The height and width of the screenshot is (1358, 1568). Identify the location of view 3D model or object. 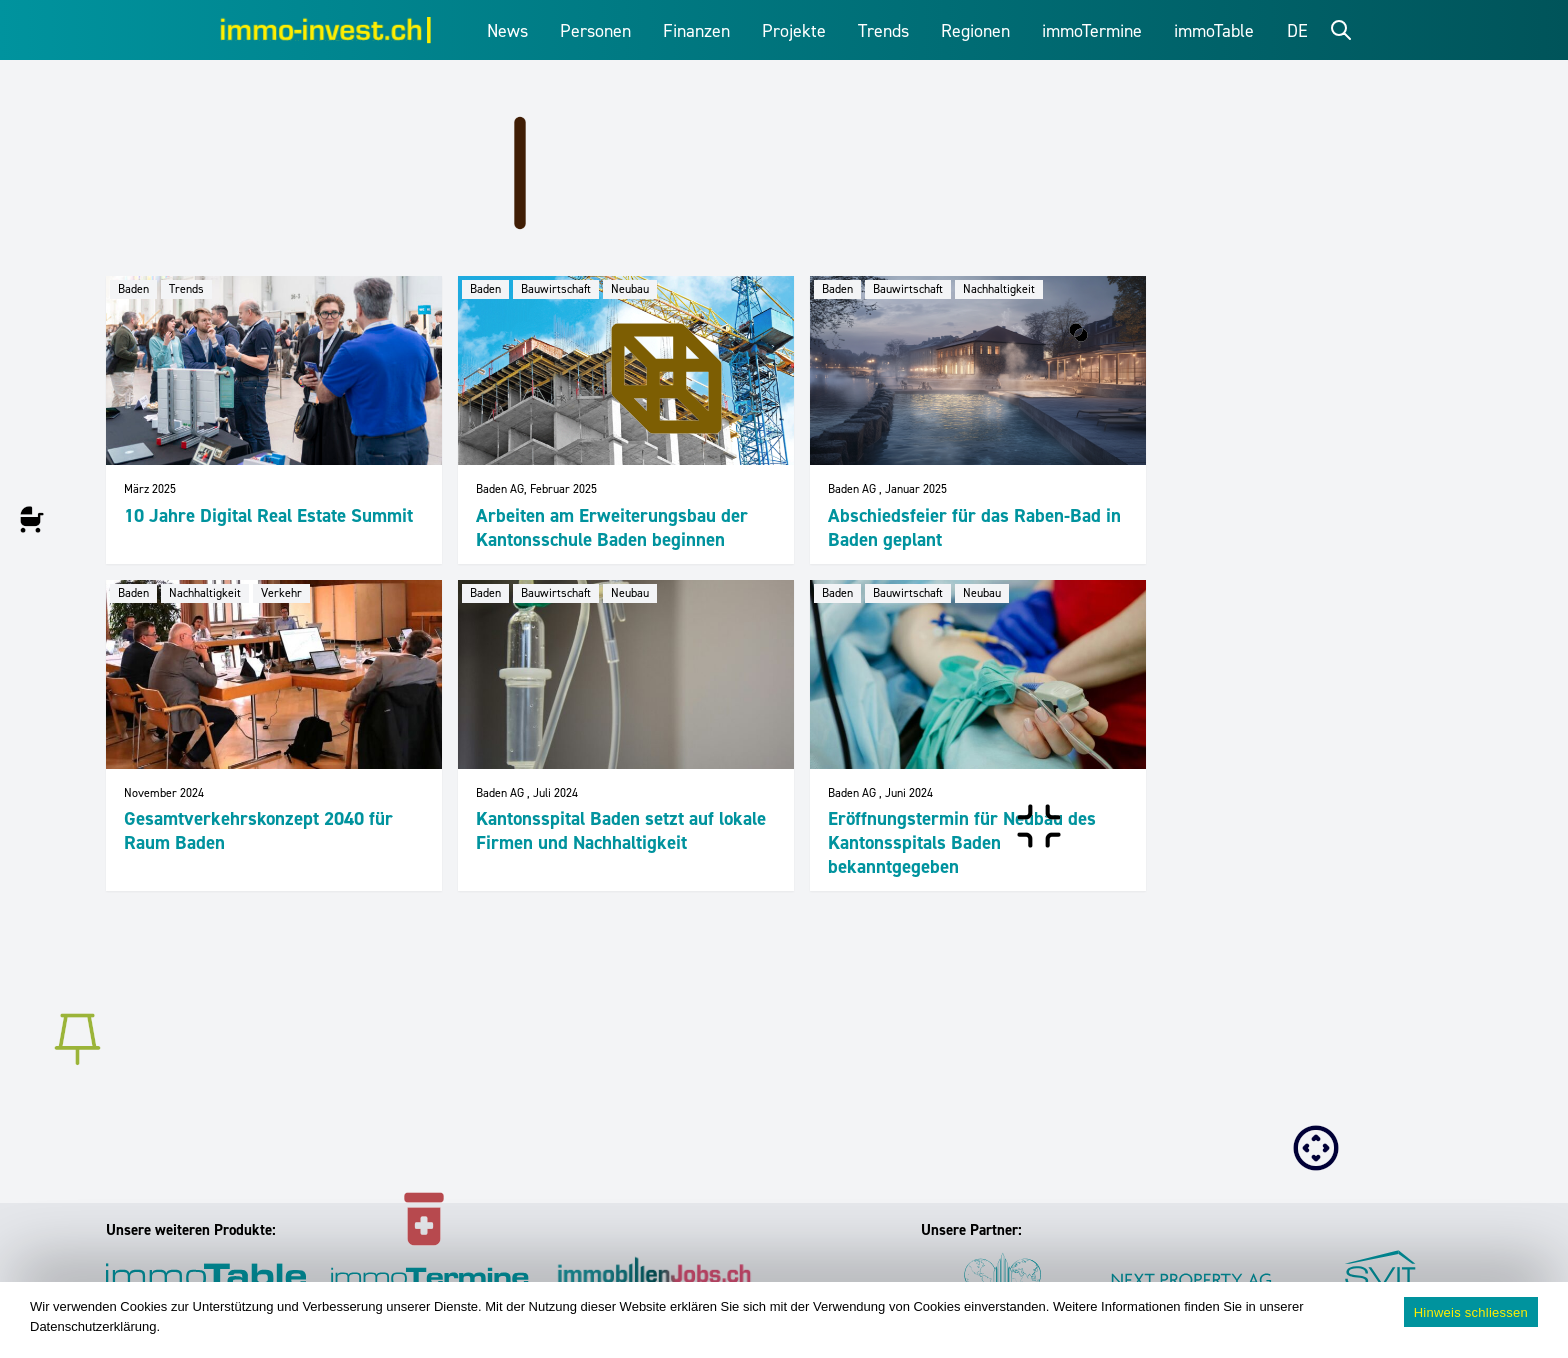
(666, 378).